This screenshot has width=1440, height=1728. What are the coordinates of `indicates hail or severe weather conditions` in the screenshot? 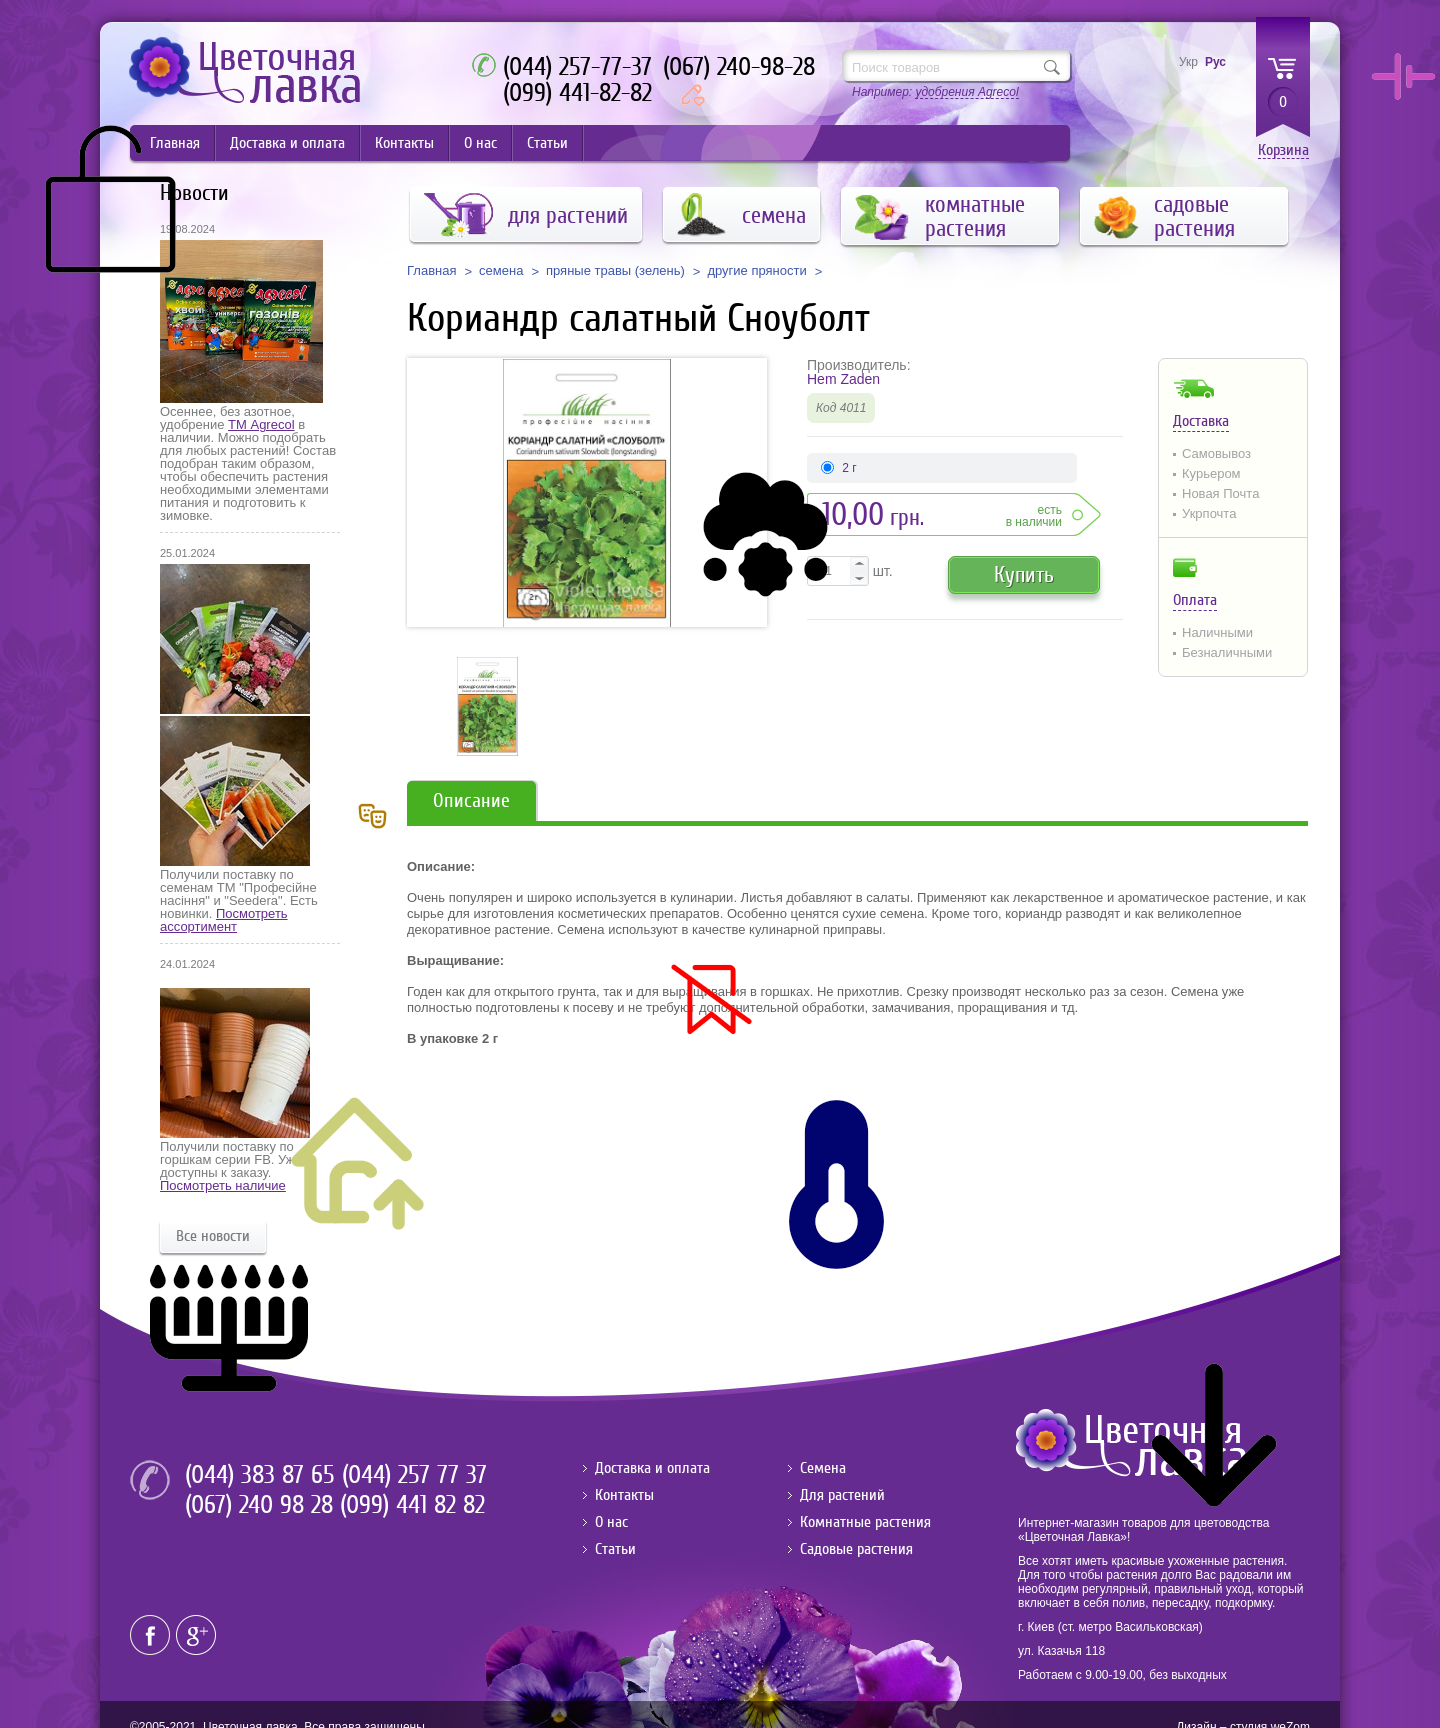 It's located at (765, 534).